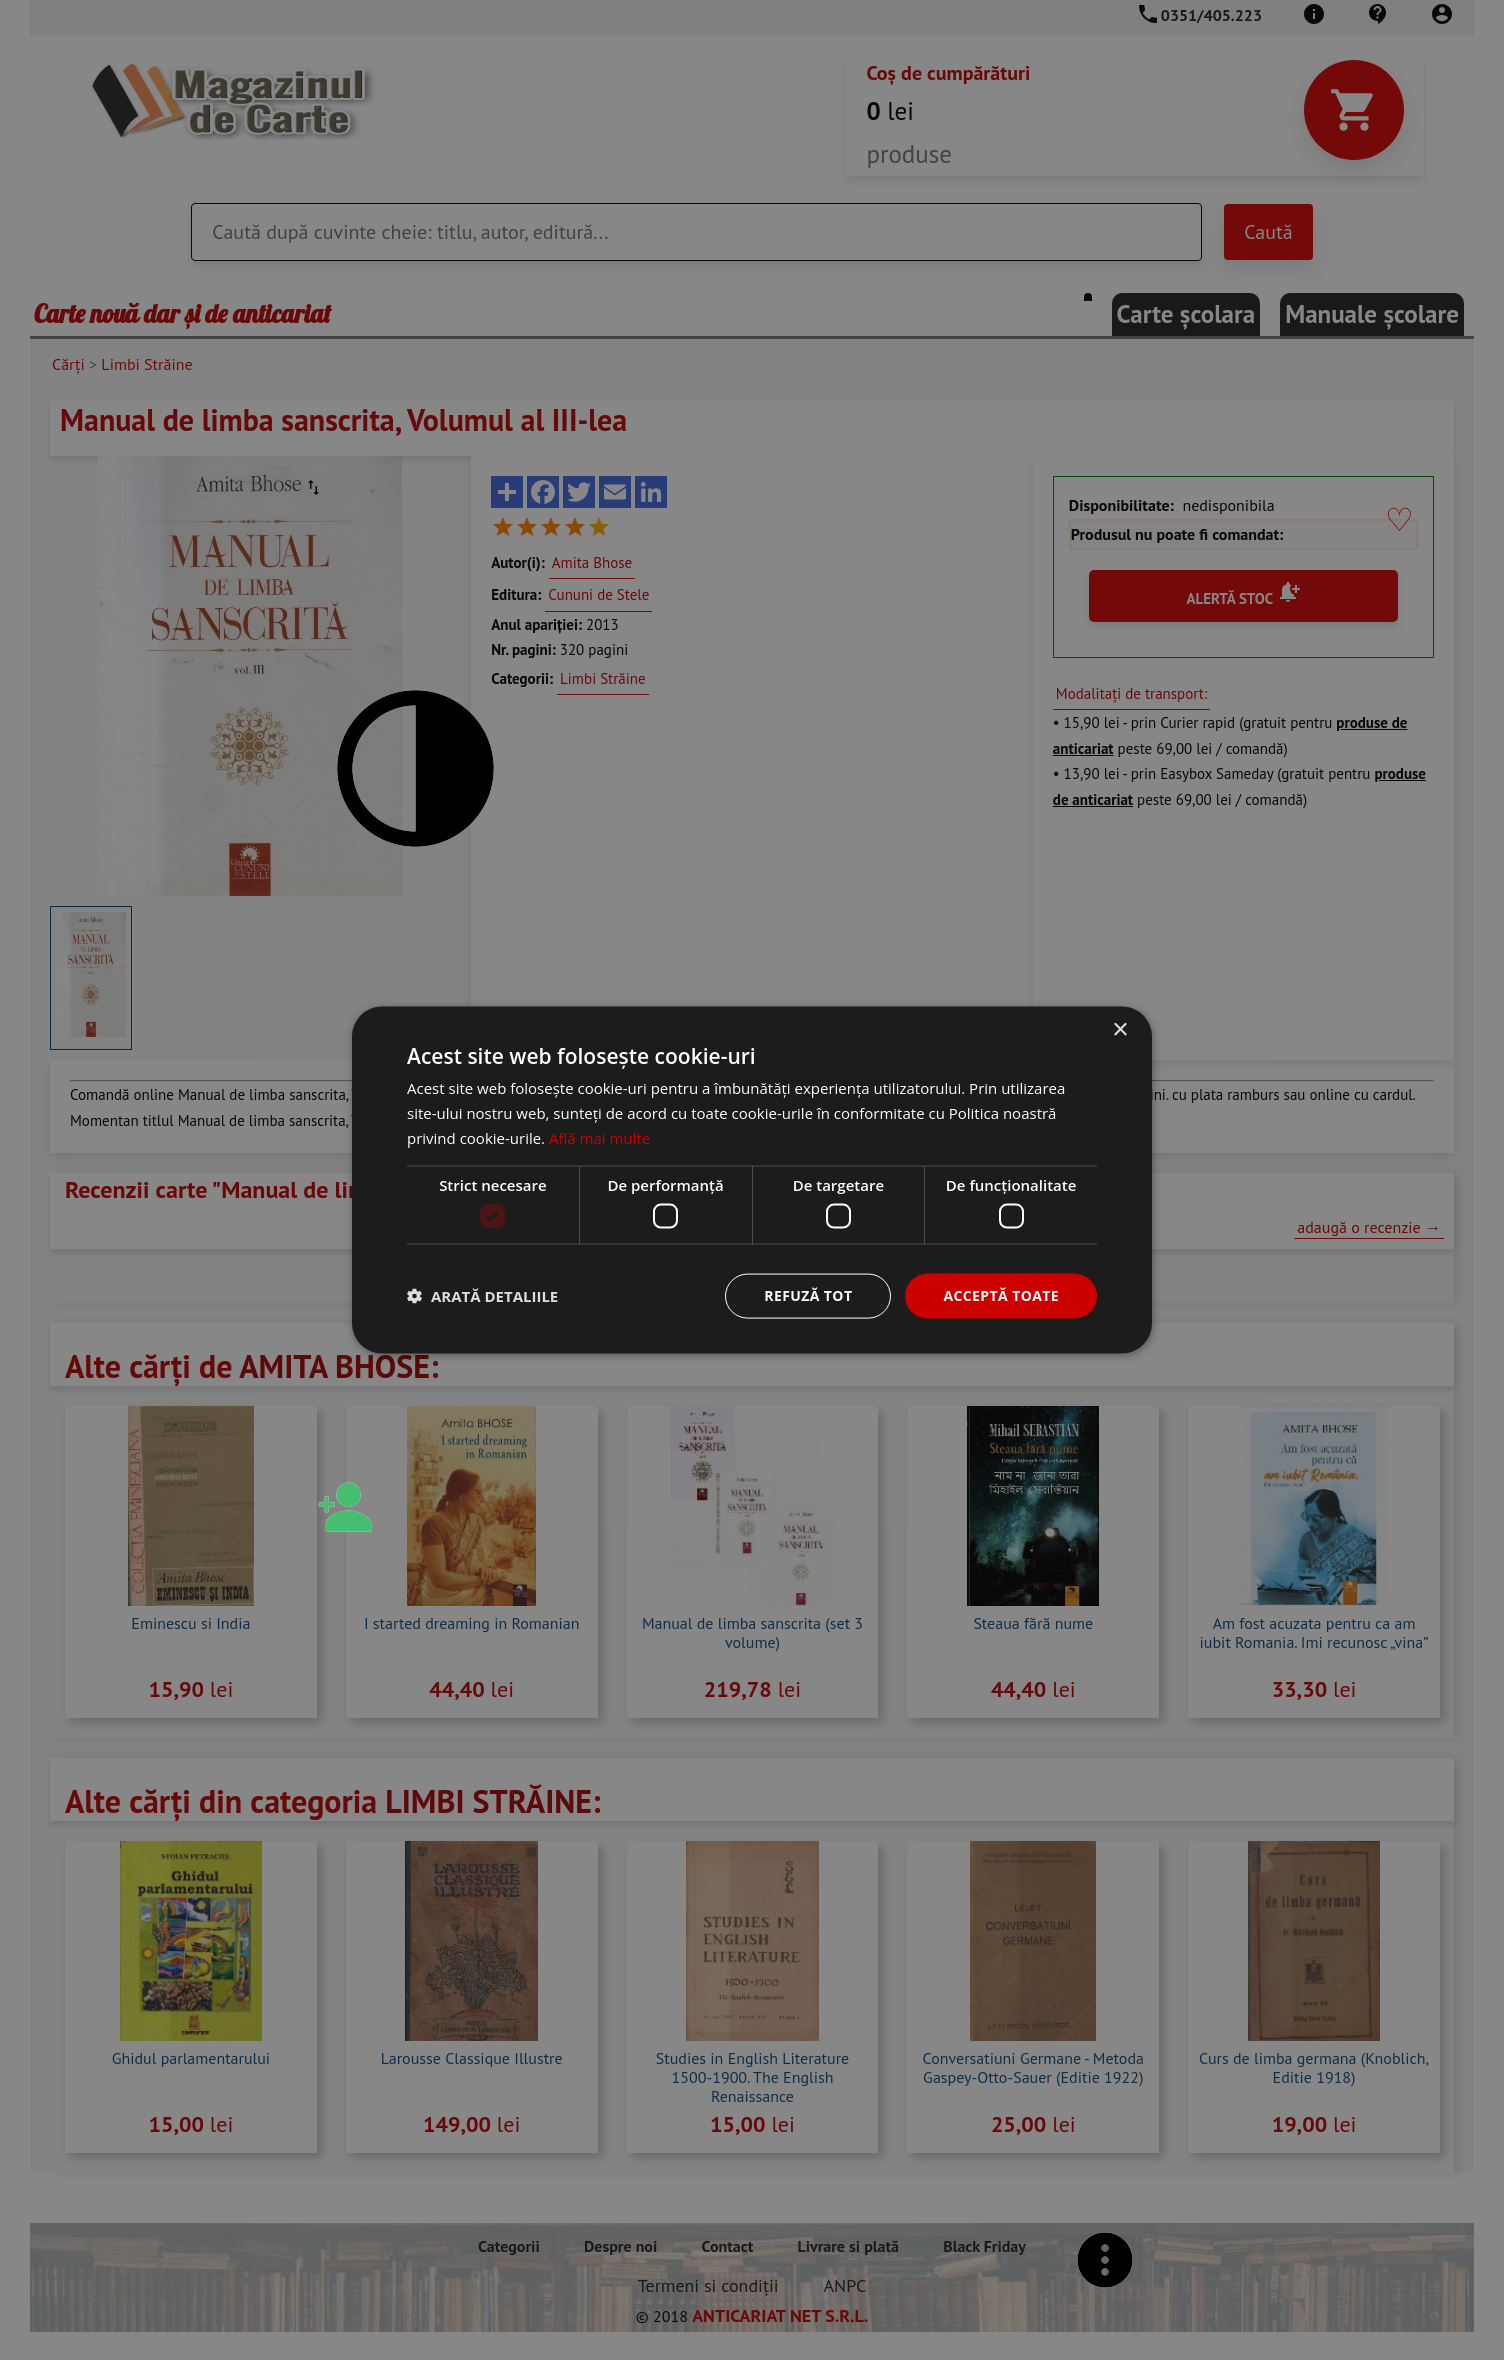  I want to click on adjust display contrast settings, so click(415, 768).